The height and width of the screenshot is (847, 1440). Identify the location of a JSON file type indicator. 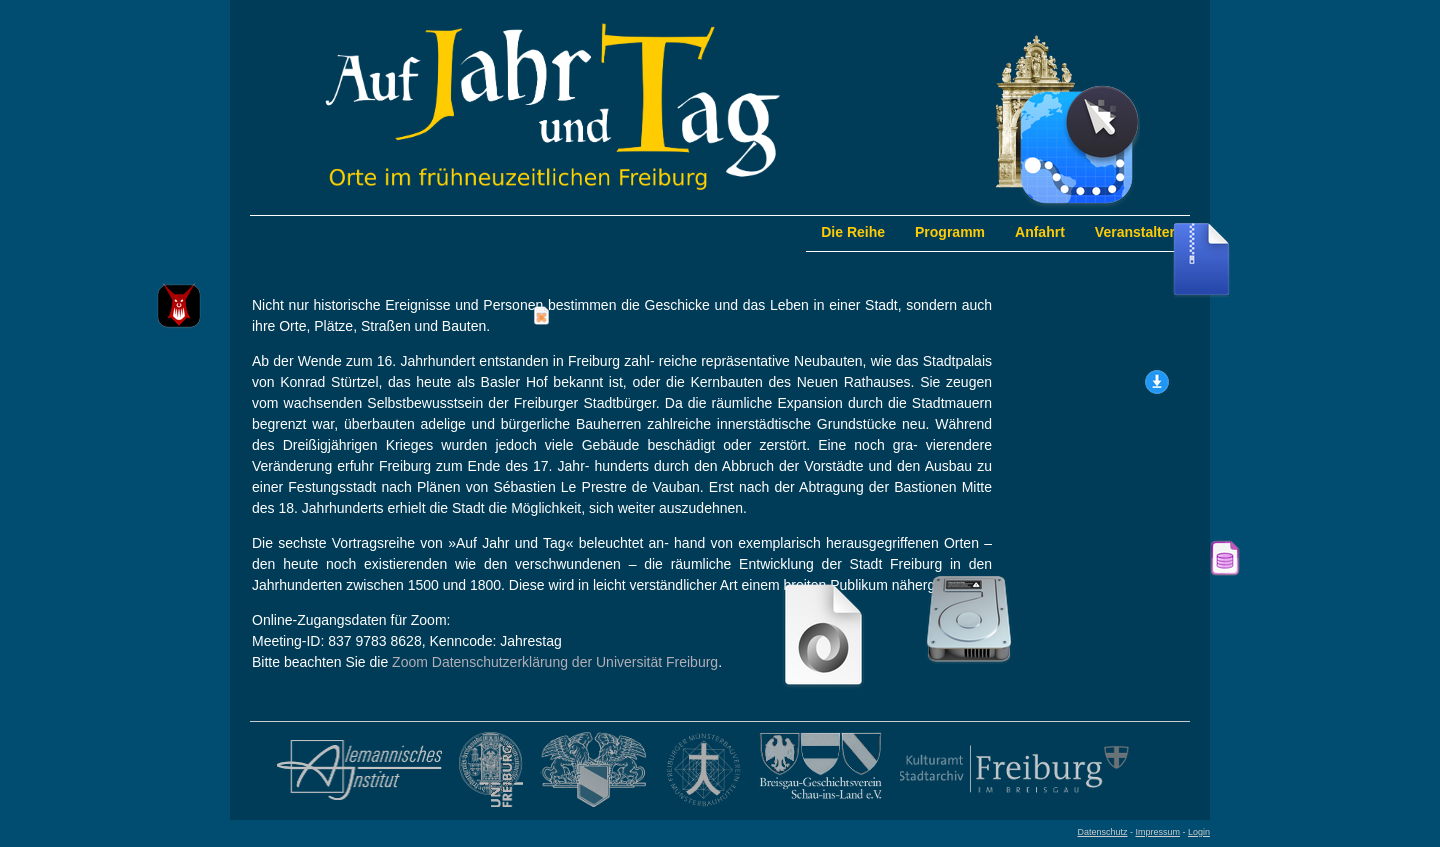
(823, 636).